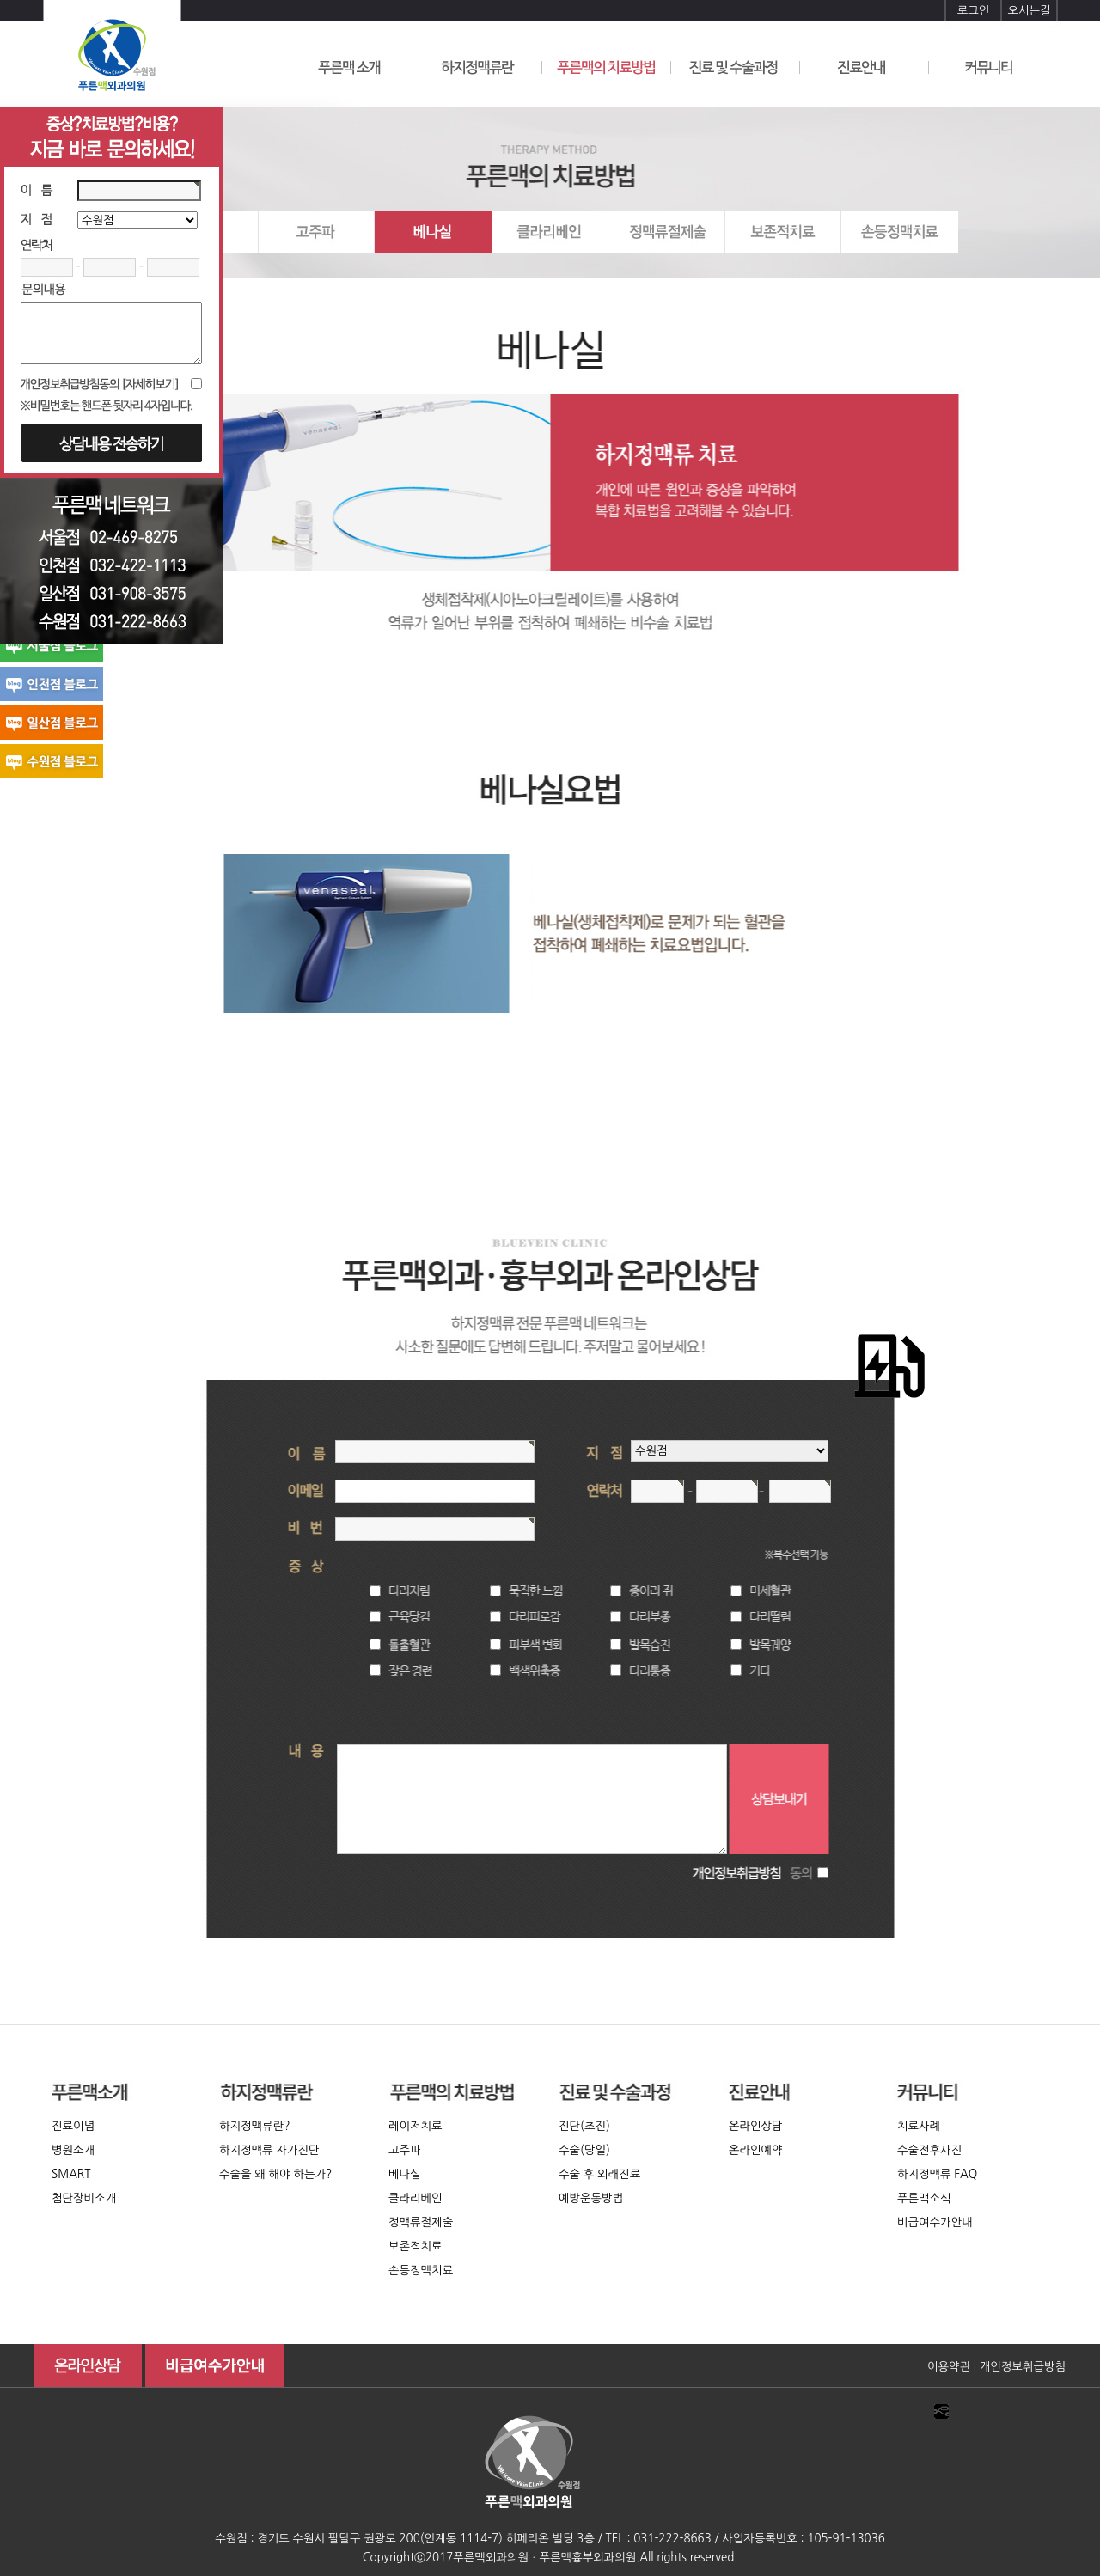 The height and width of the screenshot is (2576, 1100). I want to click on open Node-RED flow editor, so click(941, 2411).